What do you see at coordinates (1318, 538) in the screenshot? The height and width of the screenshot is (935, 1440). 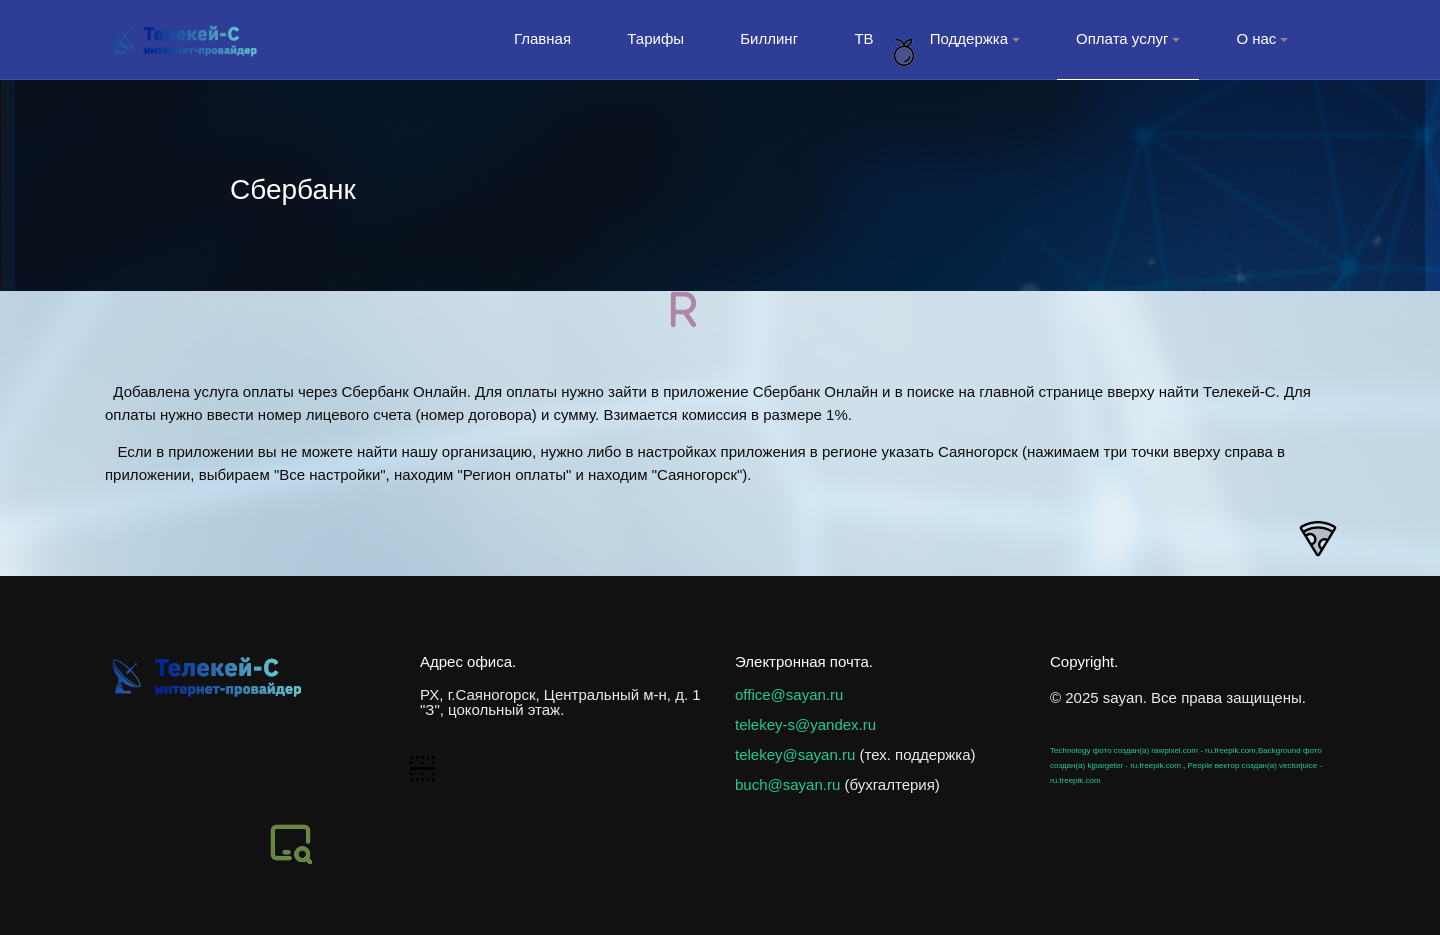 I see `browse food delivery options` at bounding box center [1318, 538].